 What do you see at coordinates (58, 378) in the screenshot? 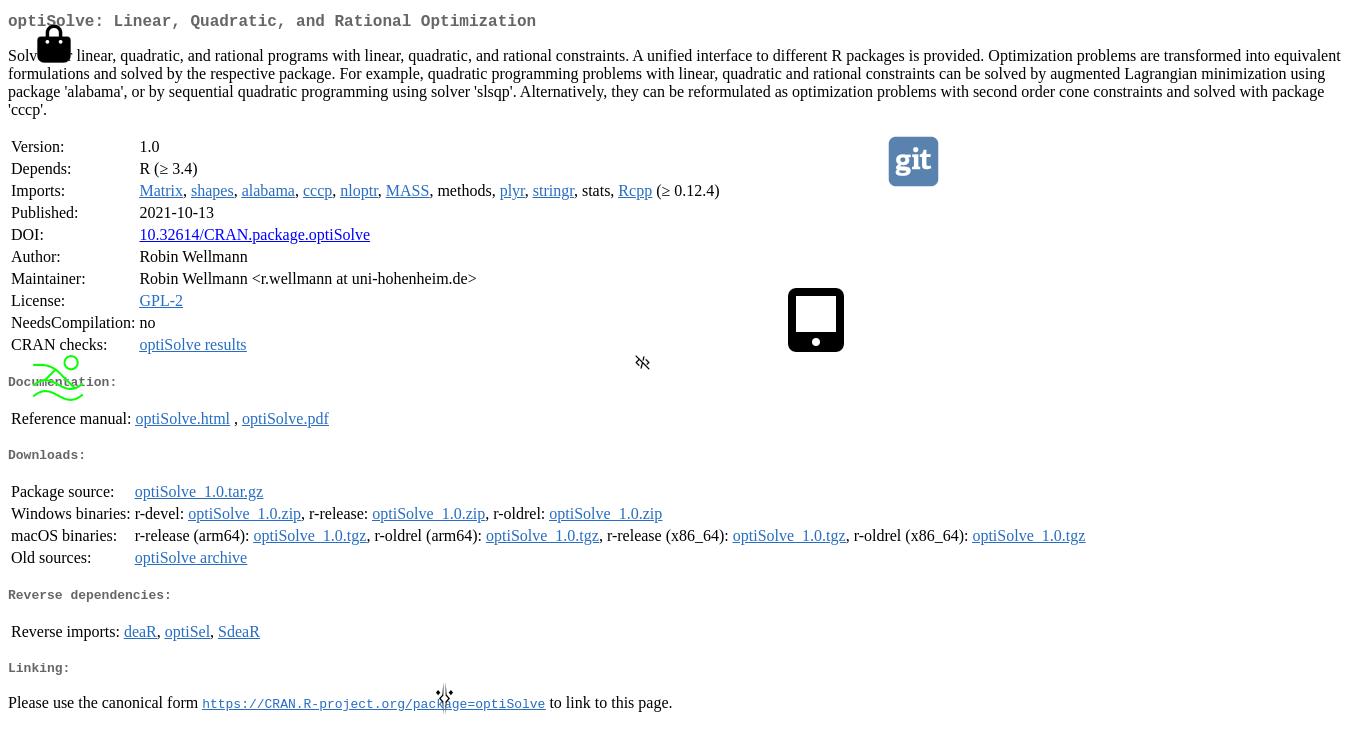
I see `access swimming pool or aquatic facilities` at bounding box center [58, 378].